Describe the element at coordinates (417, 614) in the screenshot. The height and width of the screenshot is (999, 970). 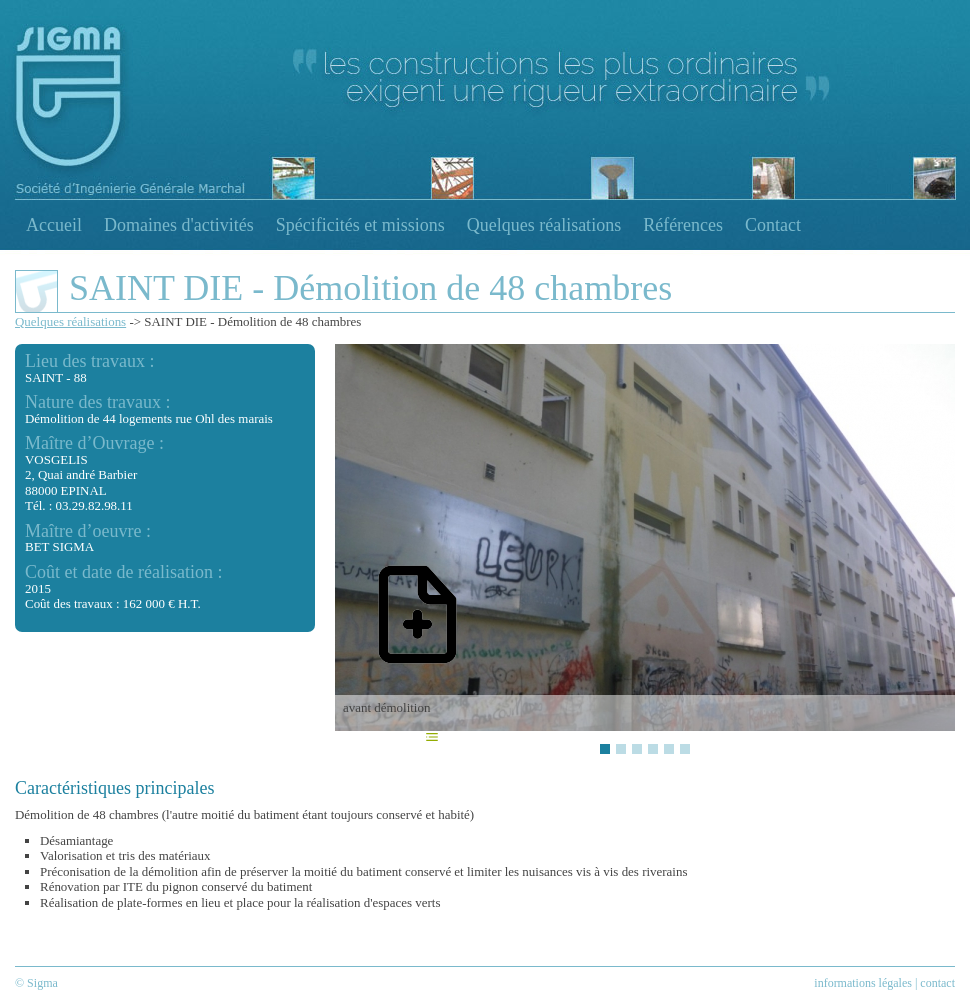
I see `create a new file` at that location.